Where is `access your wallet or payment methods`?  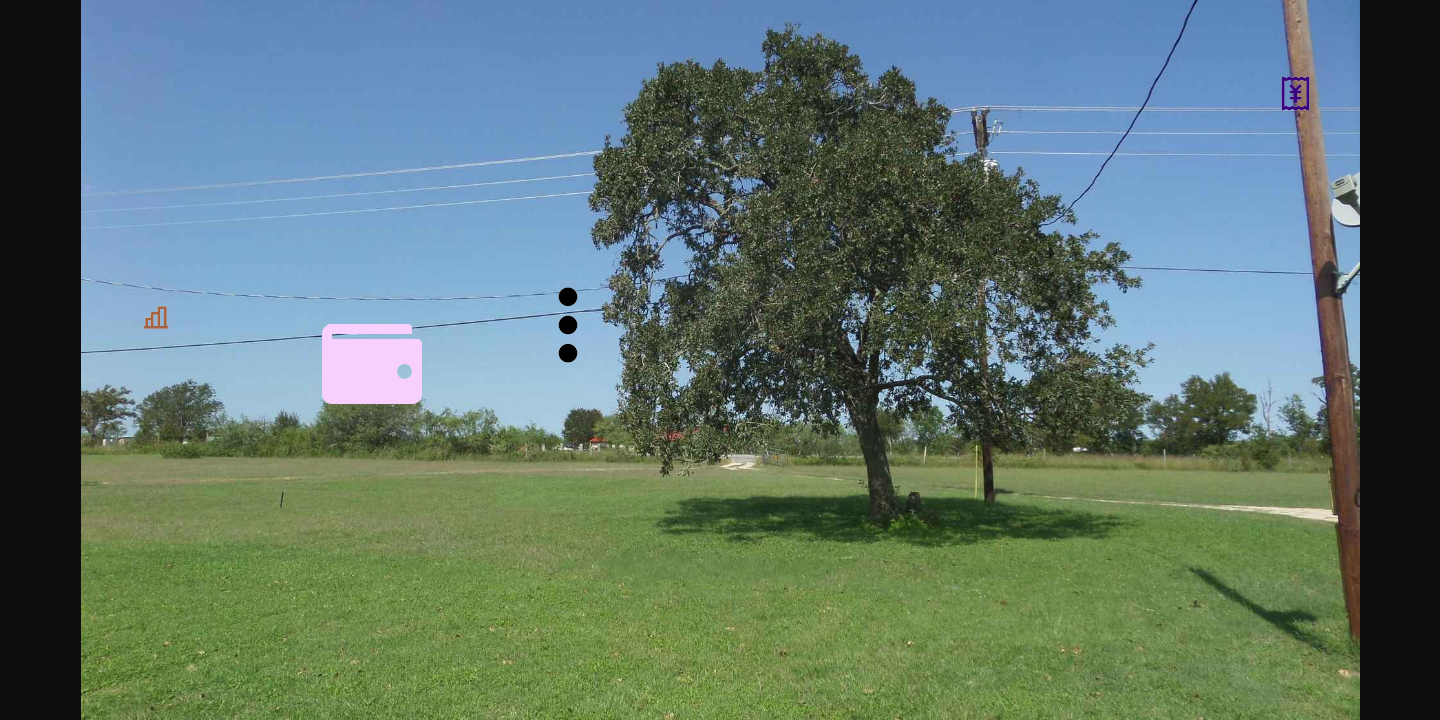
access your wallet or payment methods is located at coordinates (372, 364).